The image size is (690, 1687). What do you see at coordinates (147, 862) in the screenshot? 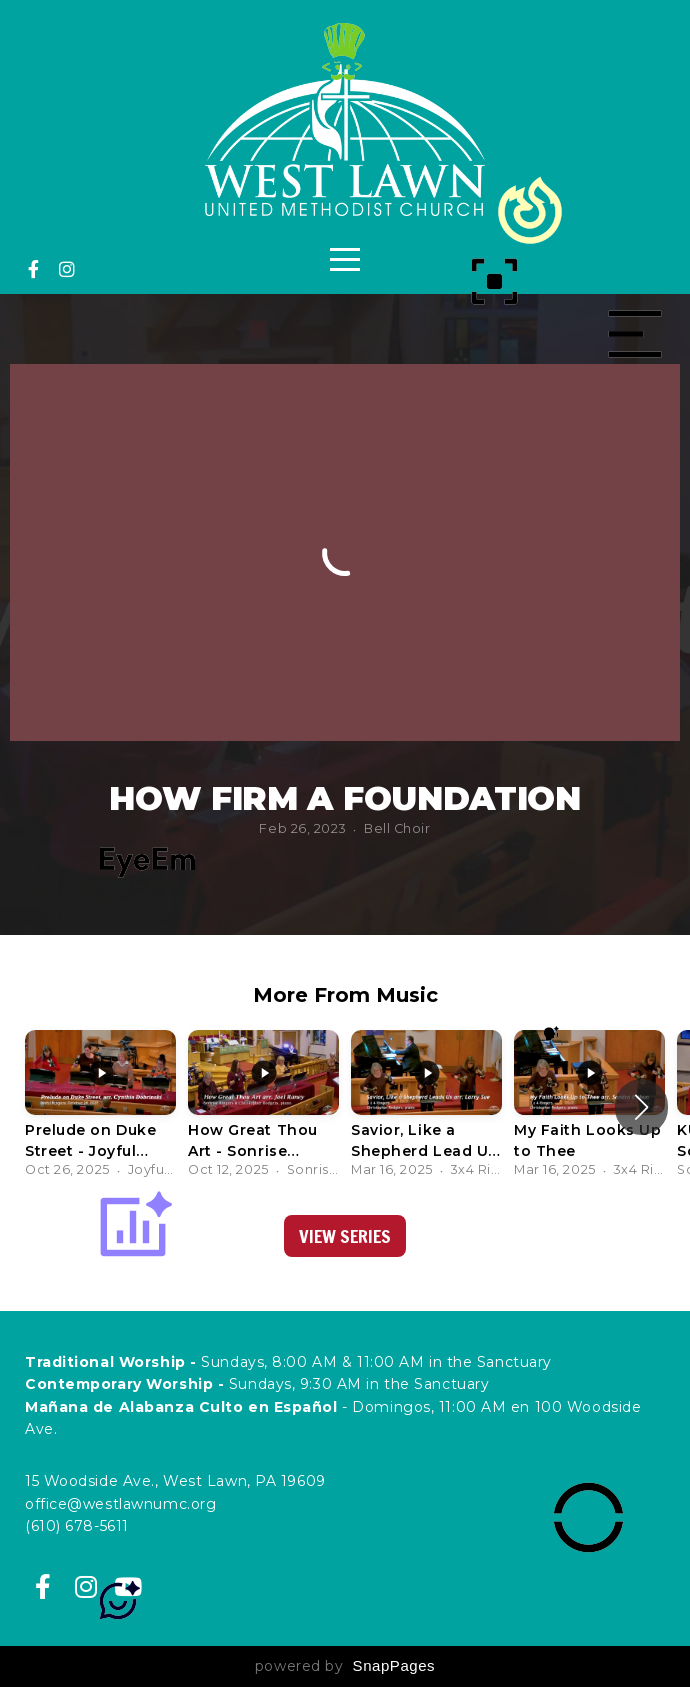
I see `open the EyeEm photography app` at bounding box center [147, 862].